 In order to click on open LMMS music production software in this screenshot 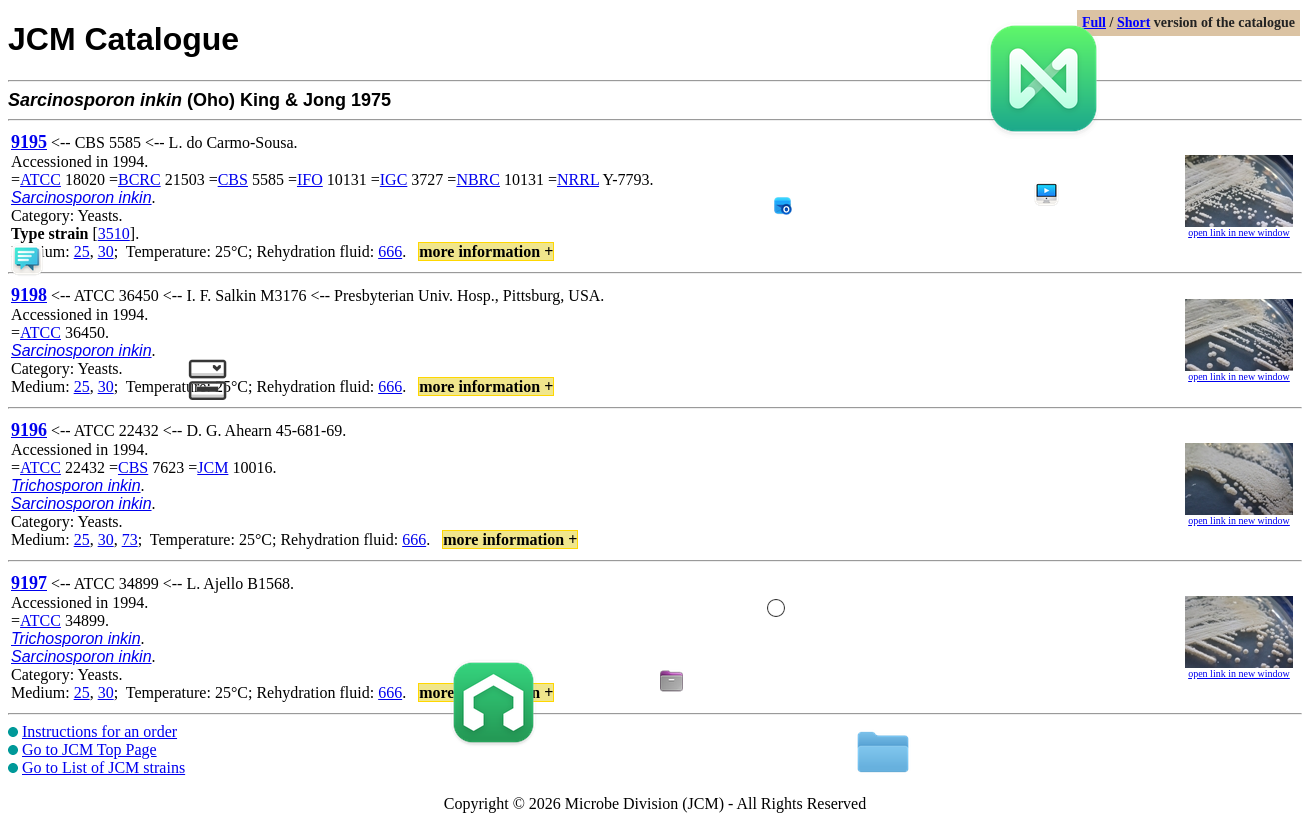, I will do `click(493, 702)`.